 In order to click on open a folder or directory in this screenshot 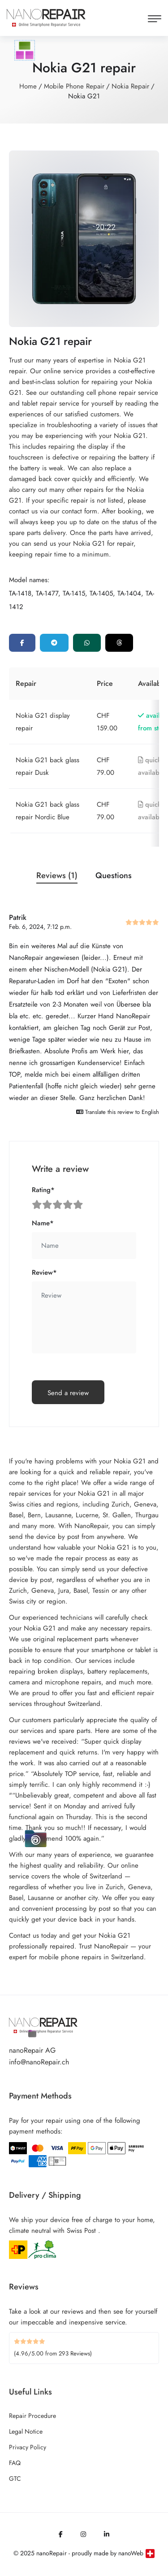, I will do `click(32, 2033)`.